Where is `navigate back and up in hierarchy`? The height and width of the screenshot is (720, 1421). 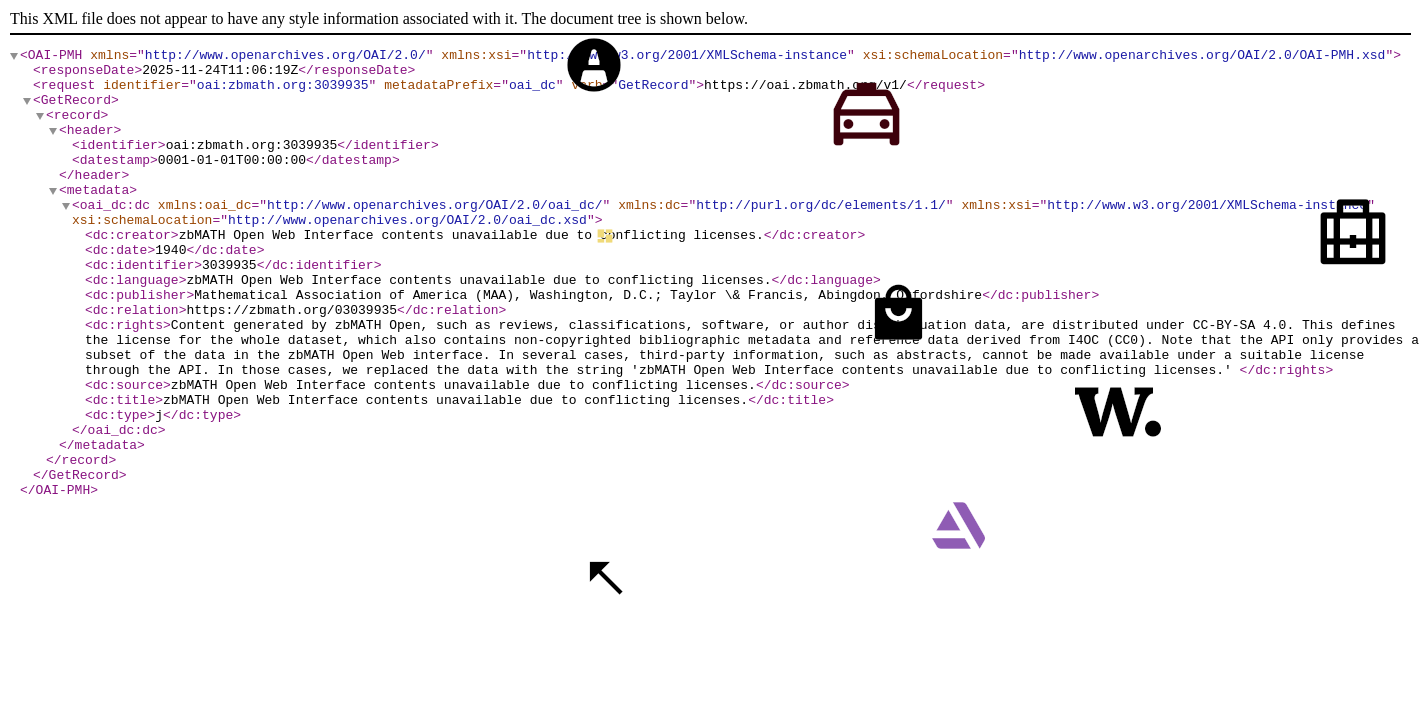
navigate back and up in hierarchy is located at coordinates (605, 577).